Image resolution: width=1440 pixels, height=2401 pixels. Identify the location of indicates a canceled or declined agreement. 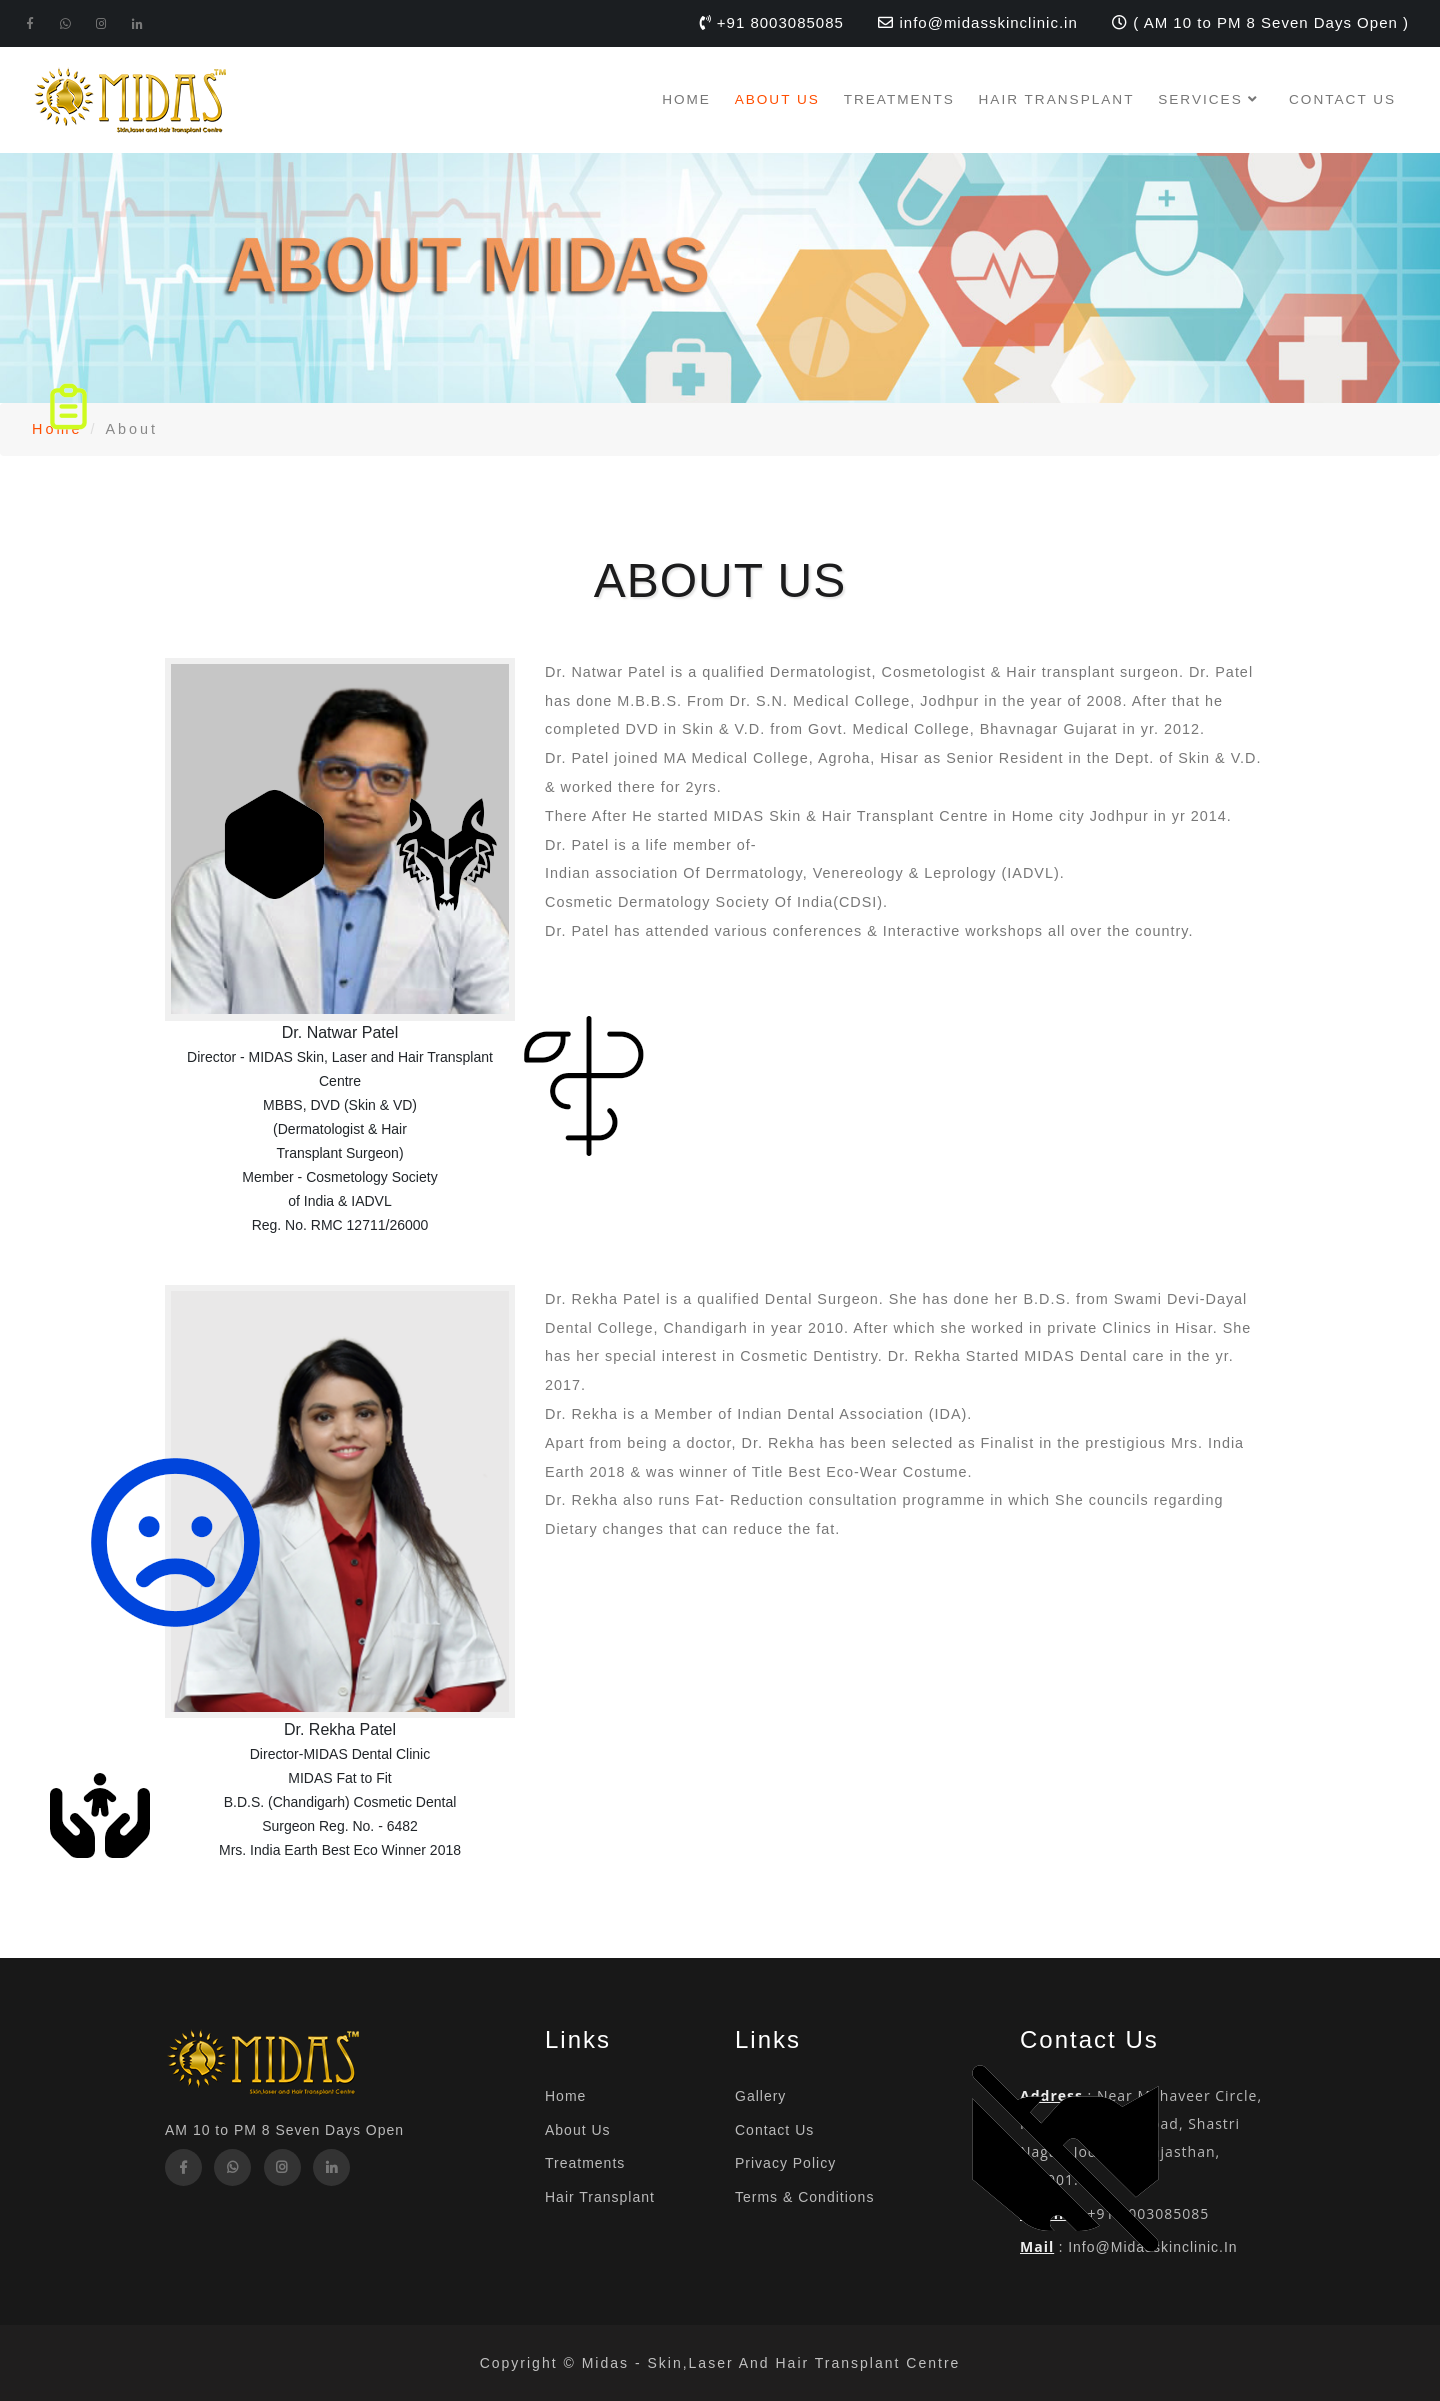
(1065, 2158).